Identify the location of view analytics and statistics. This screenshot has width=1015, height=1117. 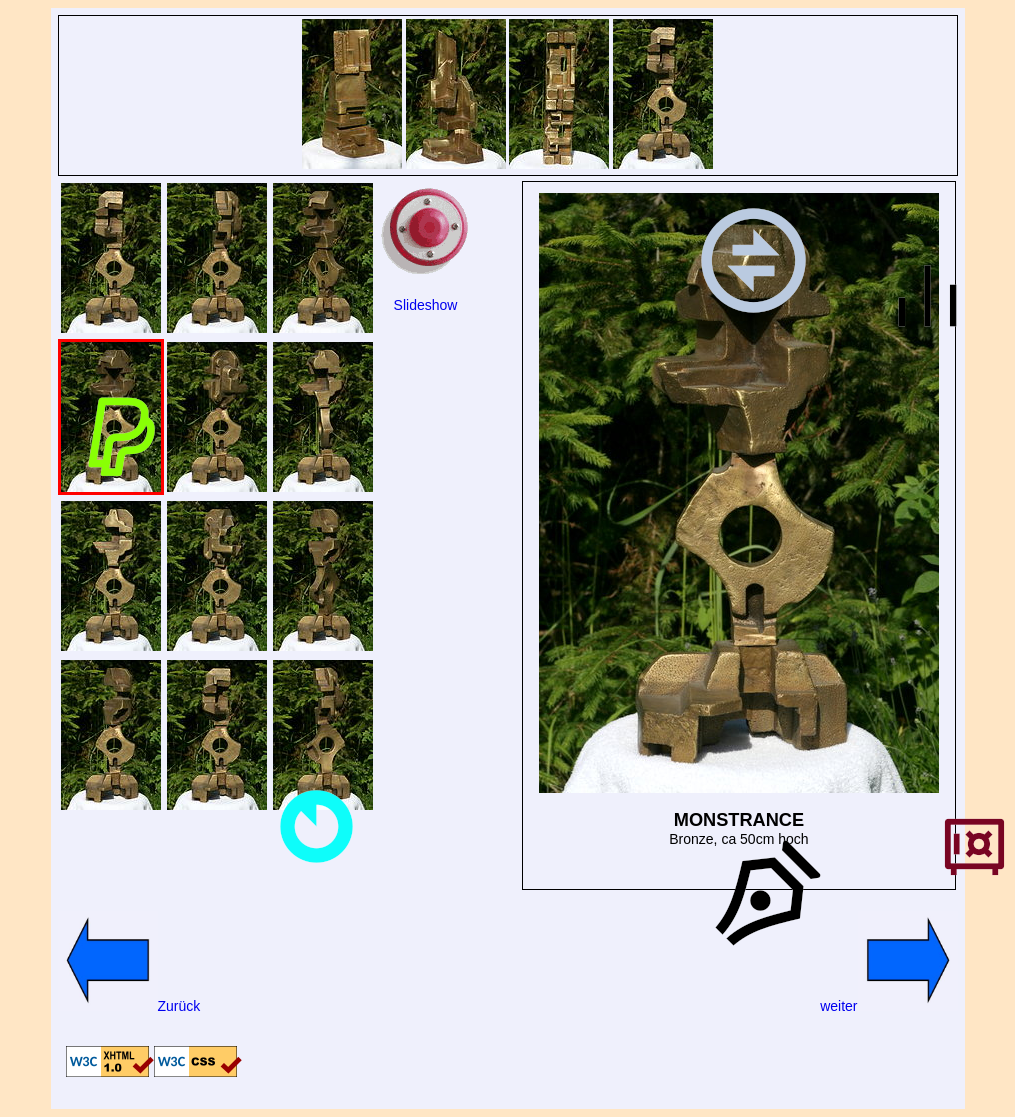
(927, 297).